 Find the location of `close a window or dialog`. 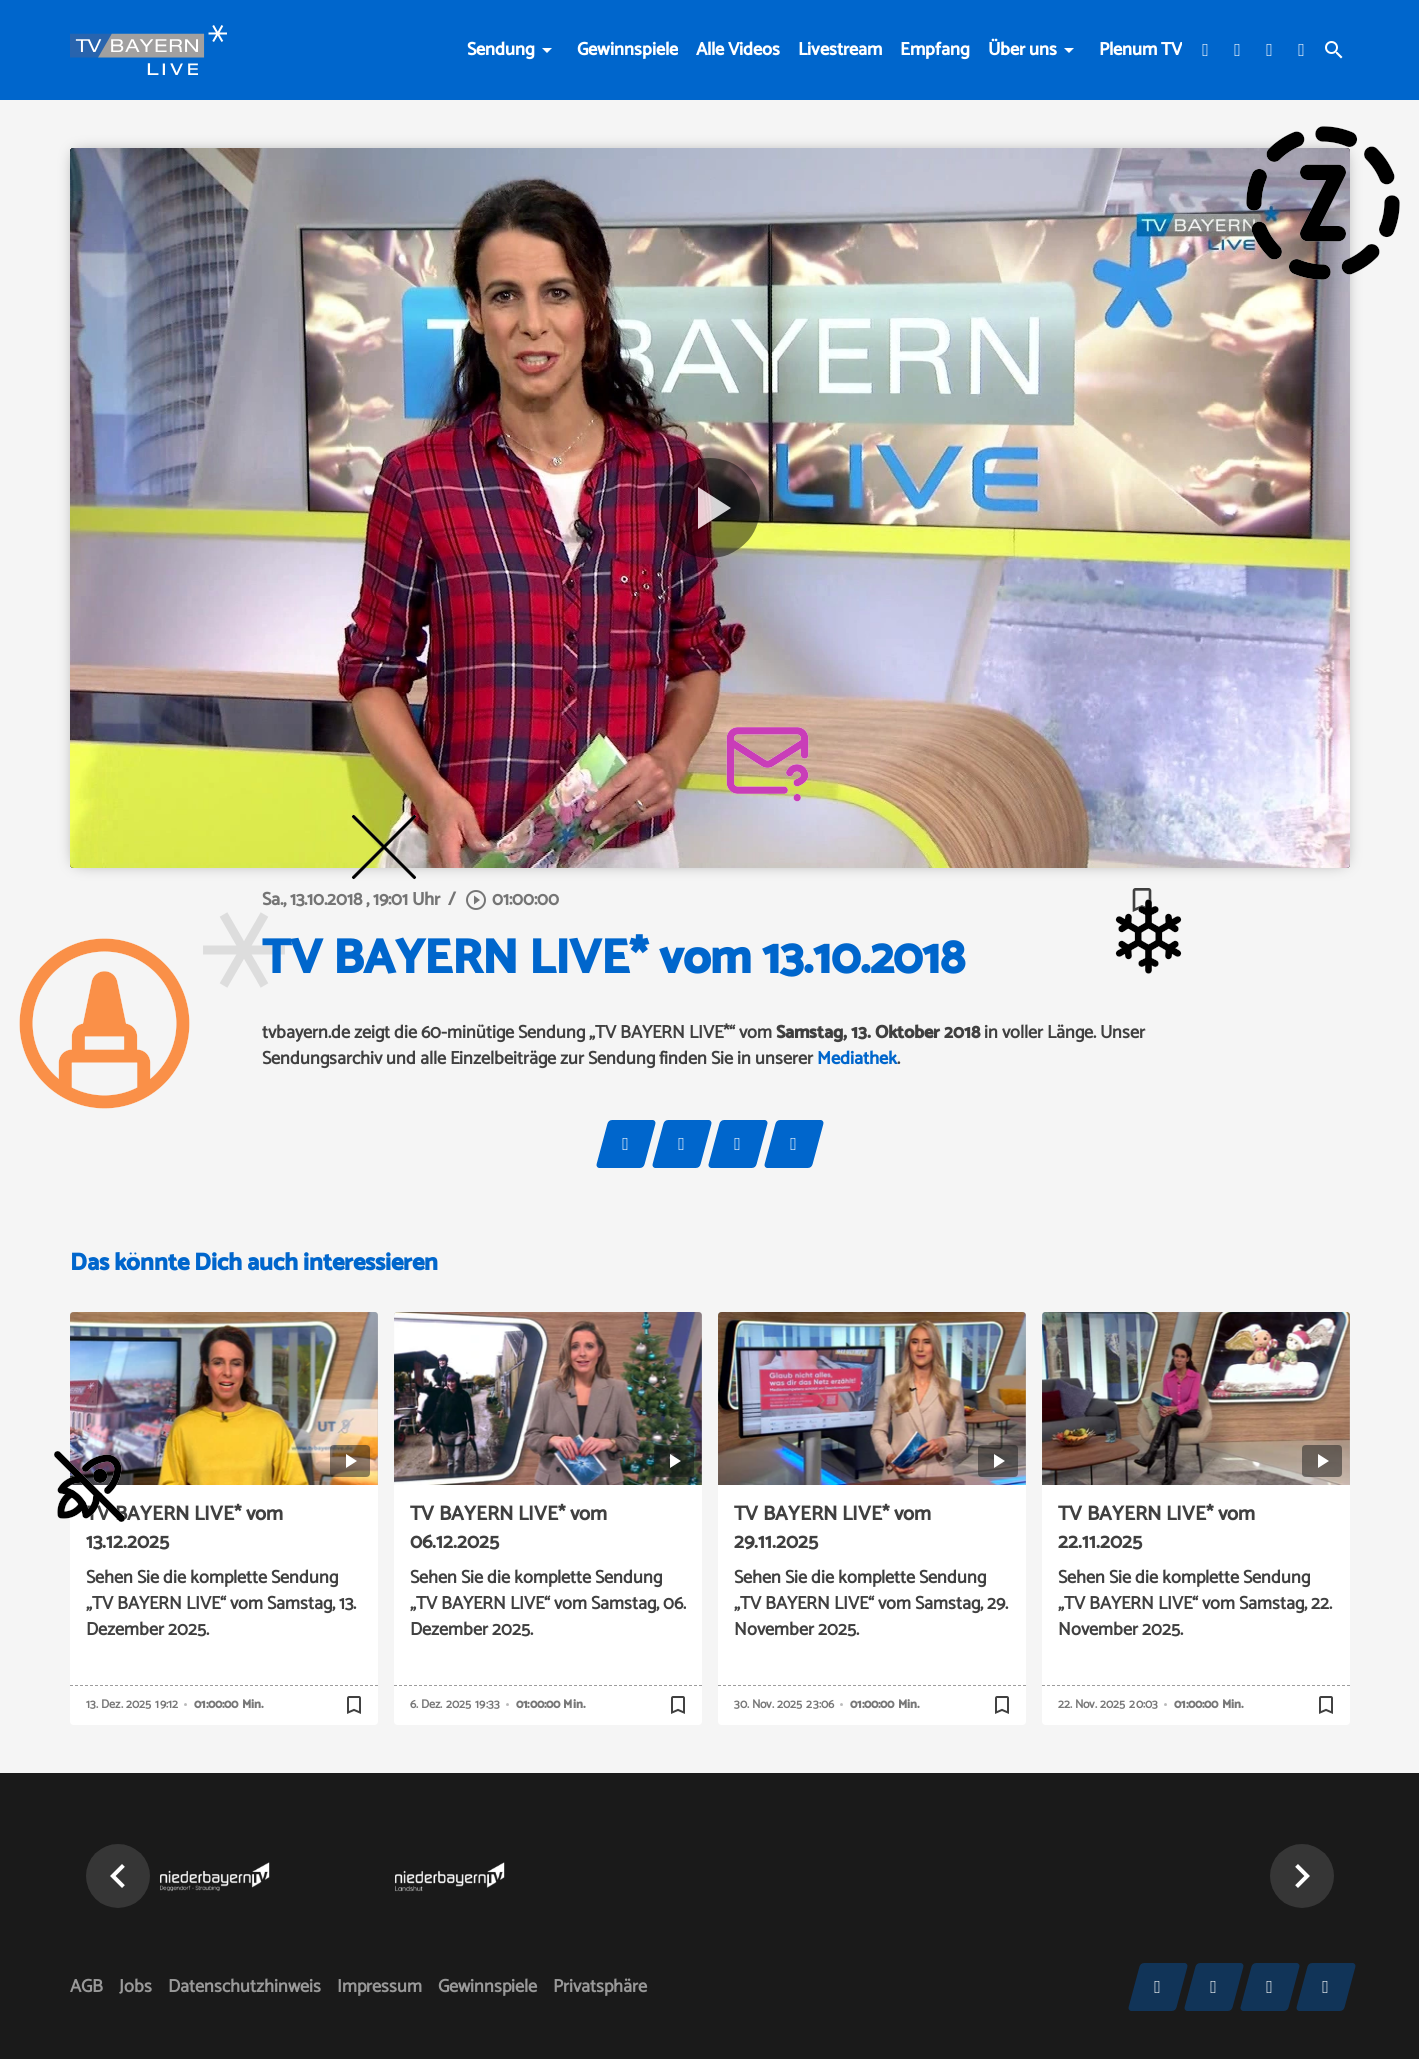

close a window or dialog is located at coordinates (384, 847).